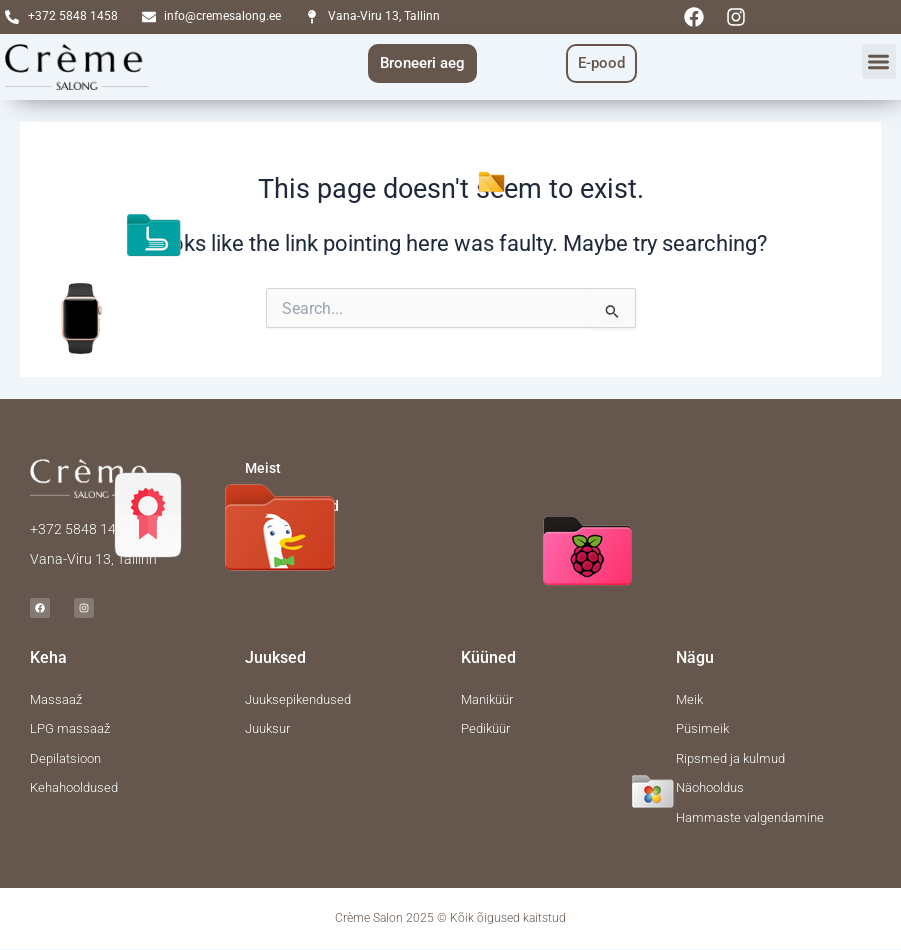  I want to click on manage connected Apple Watch device, so click(80, 318).